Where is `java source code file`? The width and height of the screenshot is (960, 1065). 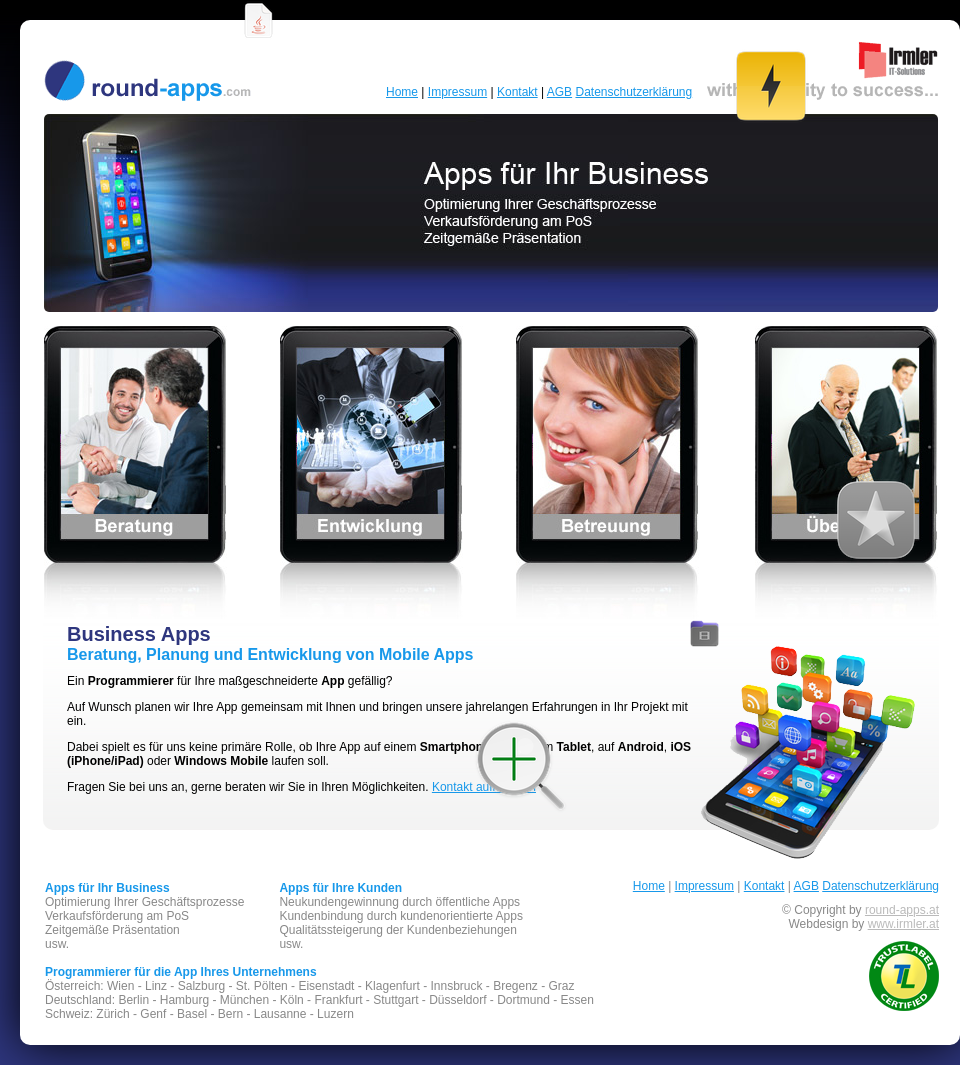 java source code file is located at coordinates (258, 20).